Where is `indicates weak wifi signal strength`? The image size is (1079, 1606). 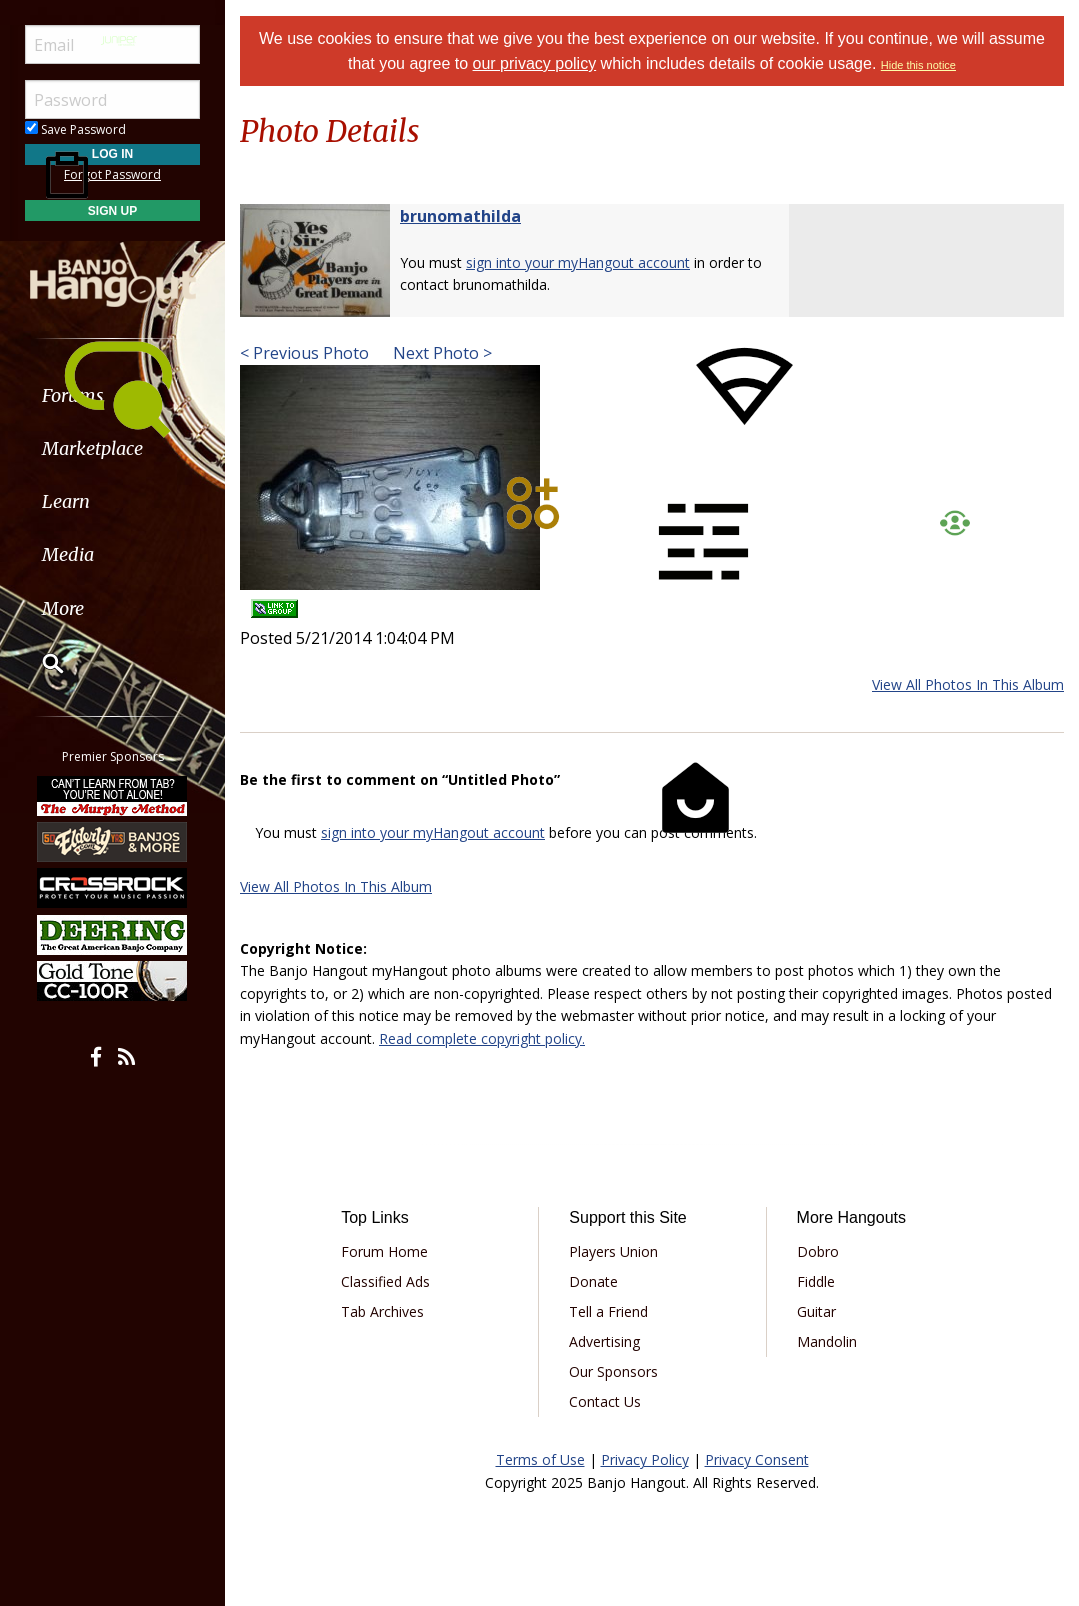
indicates weak wifi signal strength is located at coordinates (744, 386).